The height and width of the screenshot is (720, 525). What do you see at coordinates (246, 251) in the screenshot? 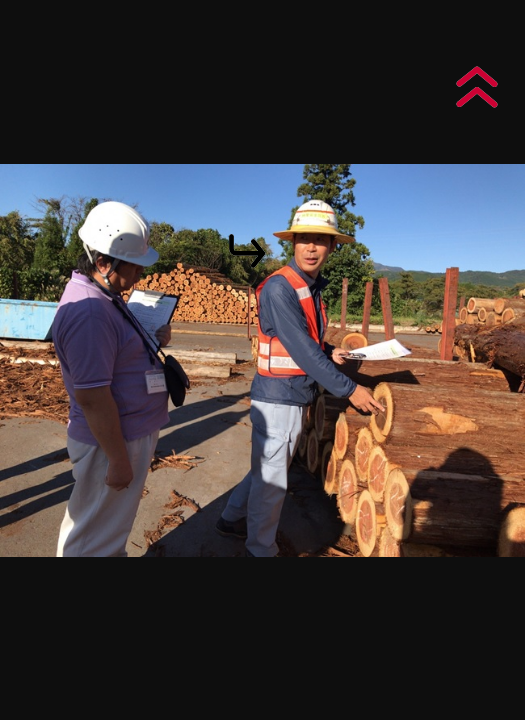
I see `navigate to sub-item or nested content` at bounding box center [246, 251].